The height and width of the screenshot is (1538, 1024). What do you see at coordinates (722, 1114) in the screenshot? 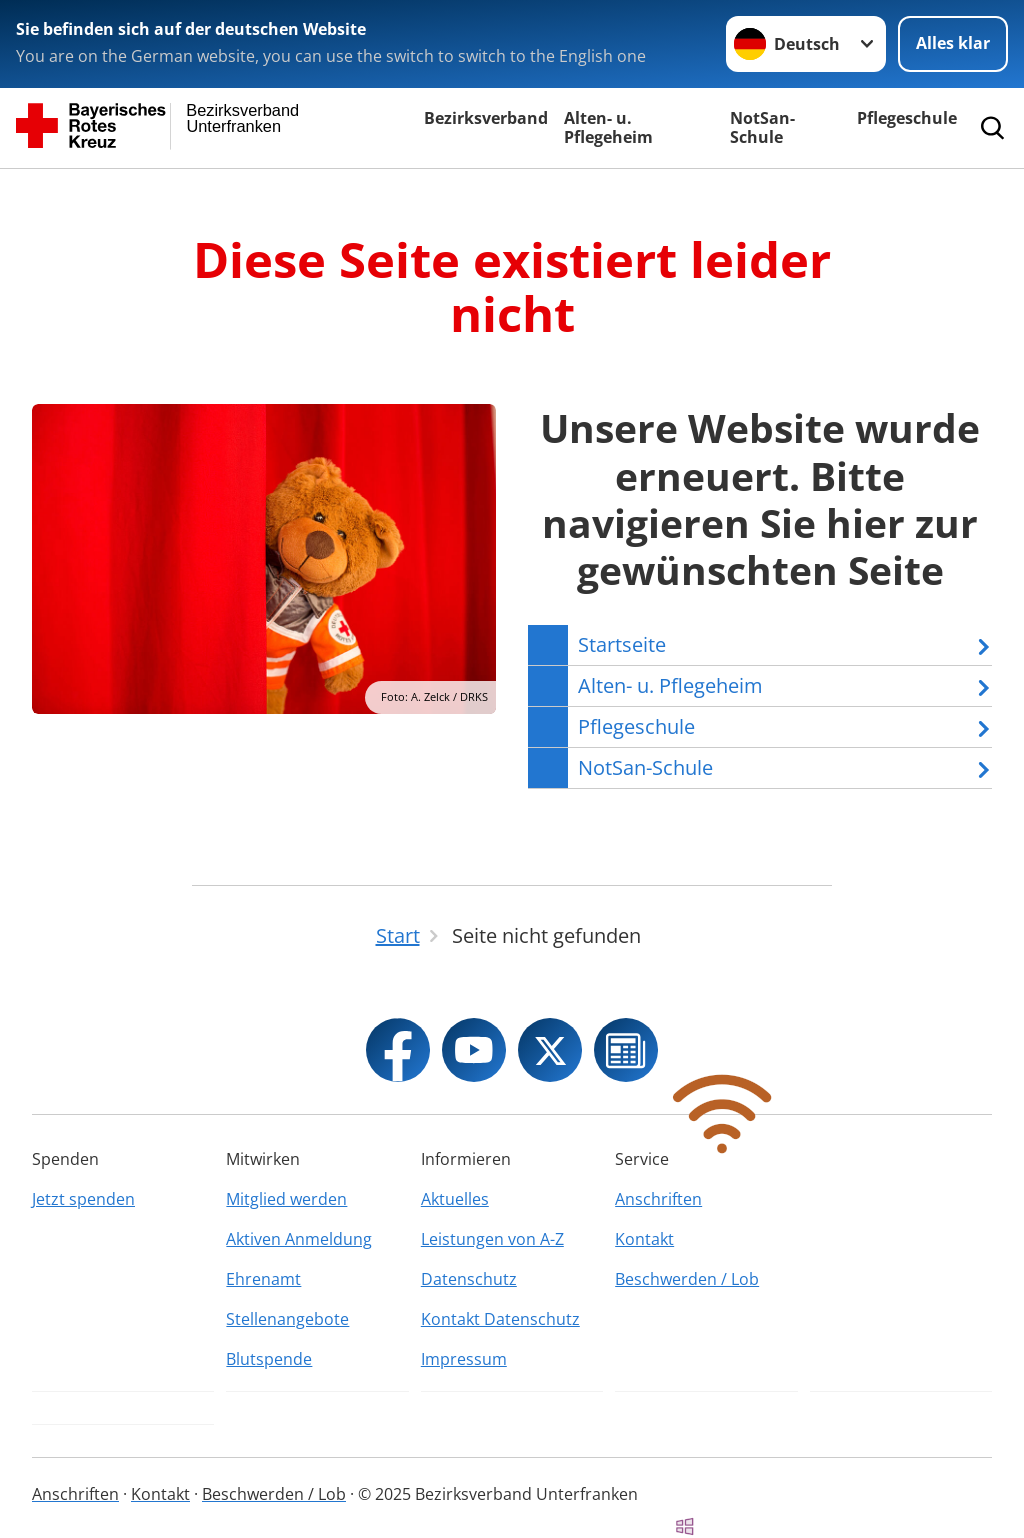
I see `indicates active wifi connection` at bounding box center [722, 1114].